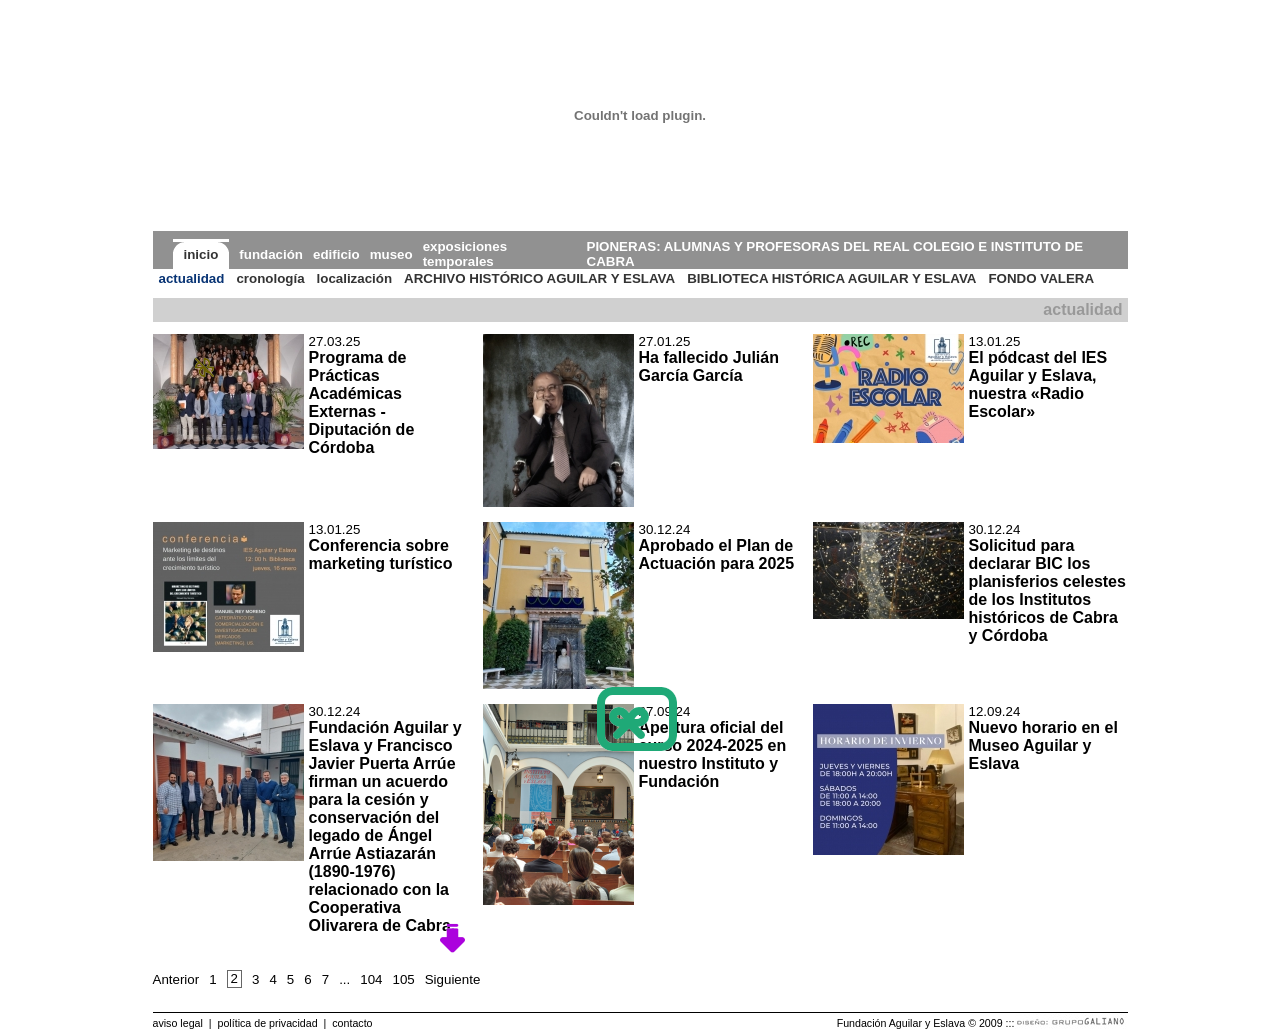 Image resolution: width=1280 pixels, height=1033 pixels. I want to click on access gift card balance or details, so click(637, 719).